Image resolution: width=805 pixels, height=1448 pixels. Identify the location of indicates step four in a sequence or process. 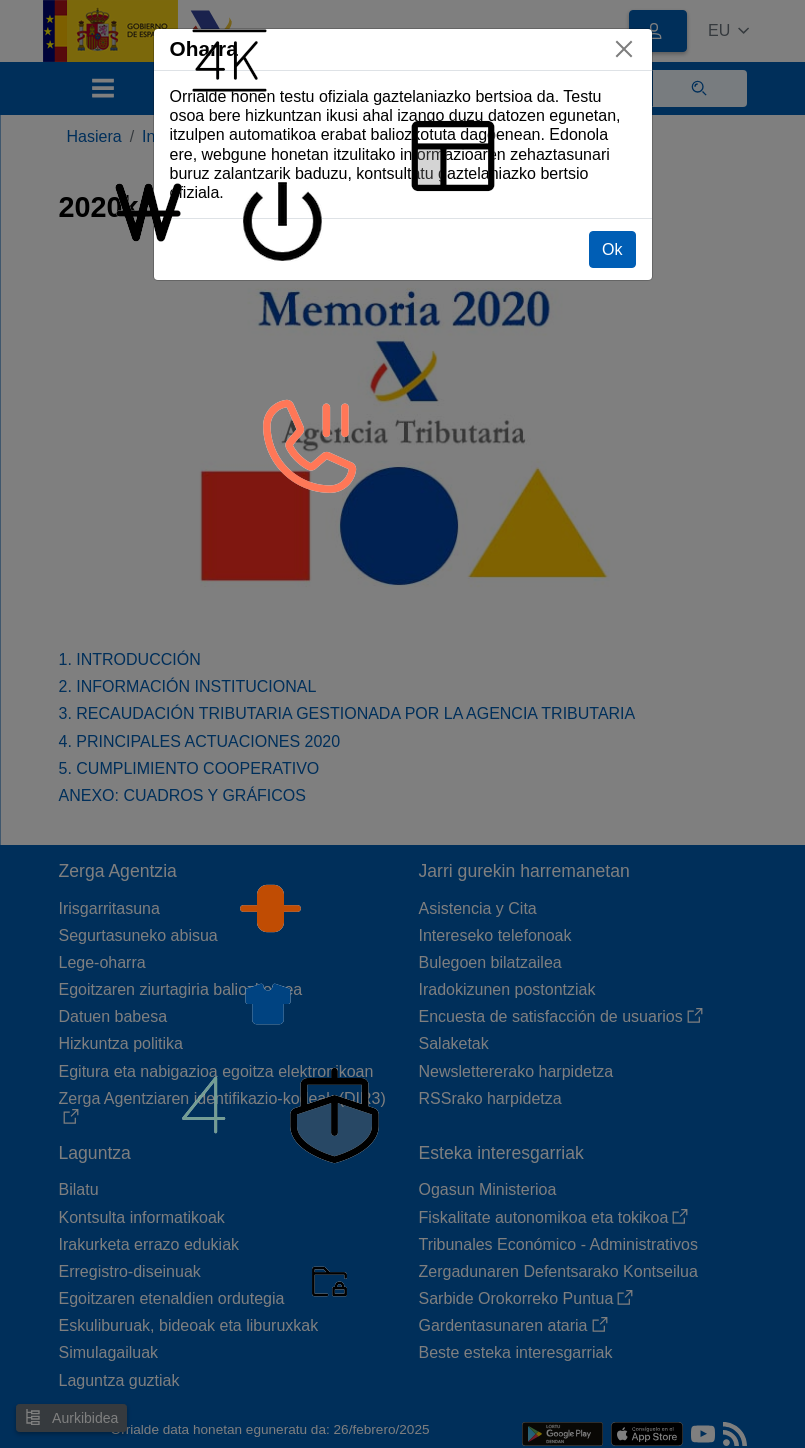
(205, 1105).